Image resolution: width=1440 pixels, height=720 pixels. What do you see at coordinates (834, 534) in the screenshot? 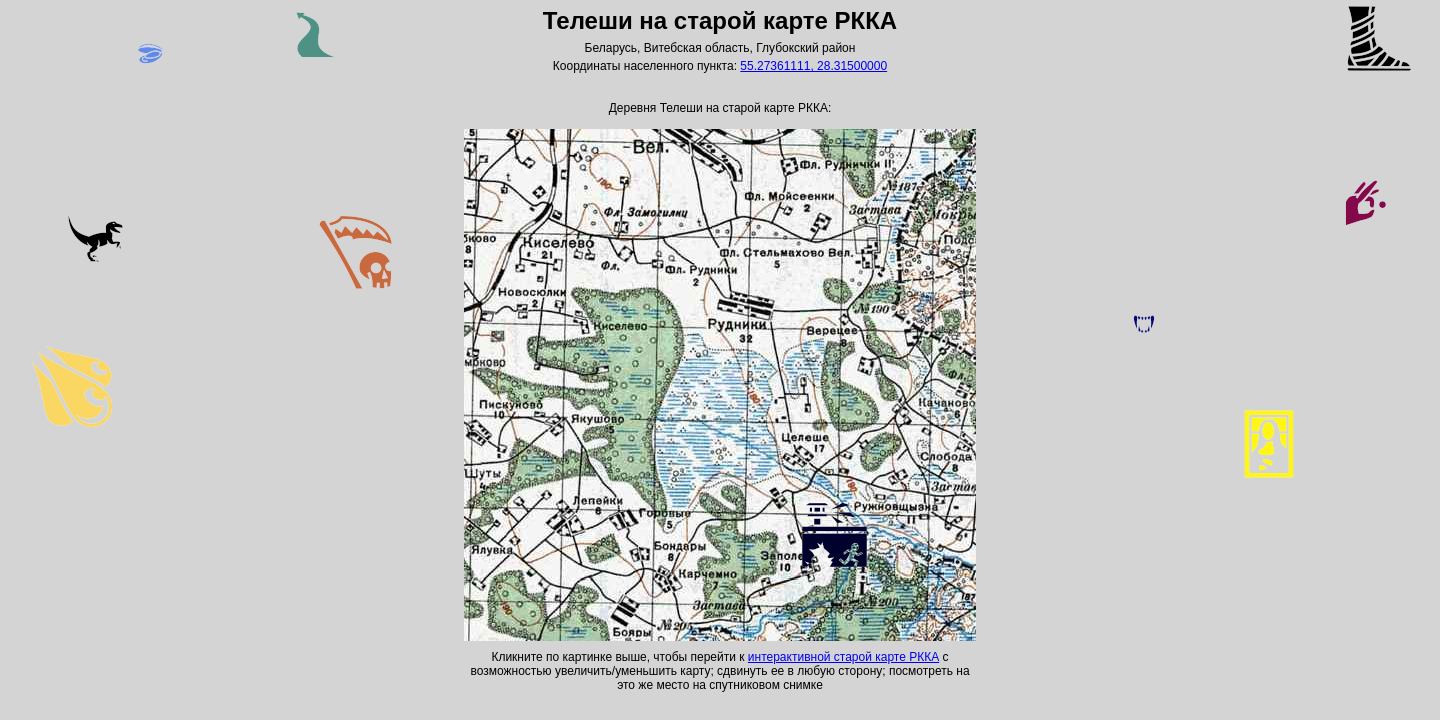
I see `activate evasion ability in gameplay` at bounding box center [834, 534].